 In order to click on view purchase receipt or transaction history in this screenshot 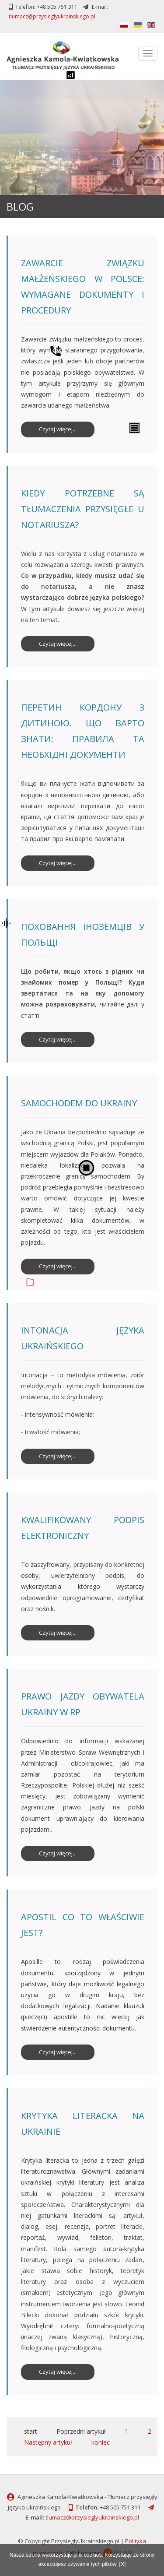, I will do `click(134, 428)`.